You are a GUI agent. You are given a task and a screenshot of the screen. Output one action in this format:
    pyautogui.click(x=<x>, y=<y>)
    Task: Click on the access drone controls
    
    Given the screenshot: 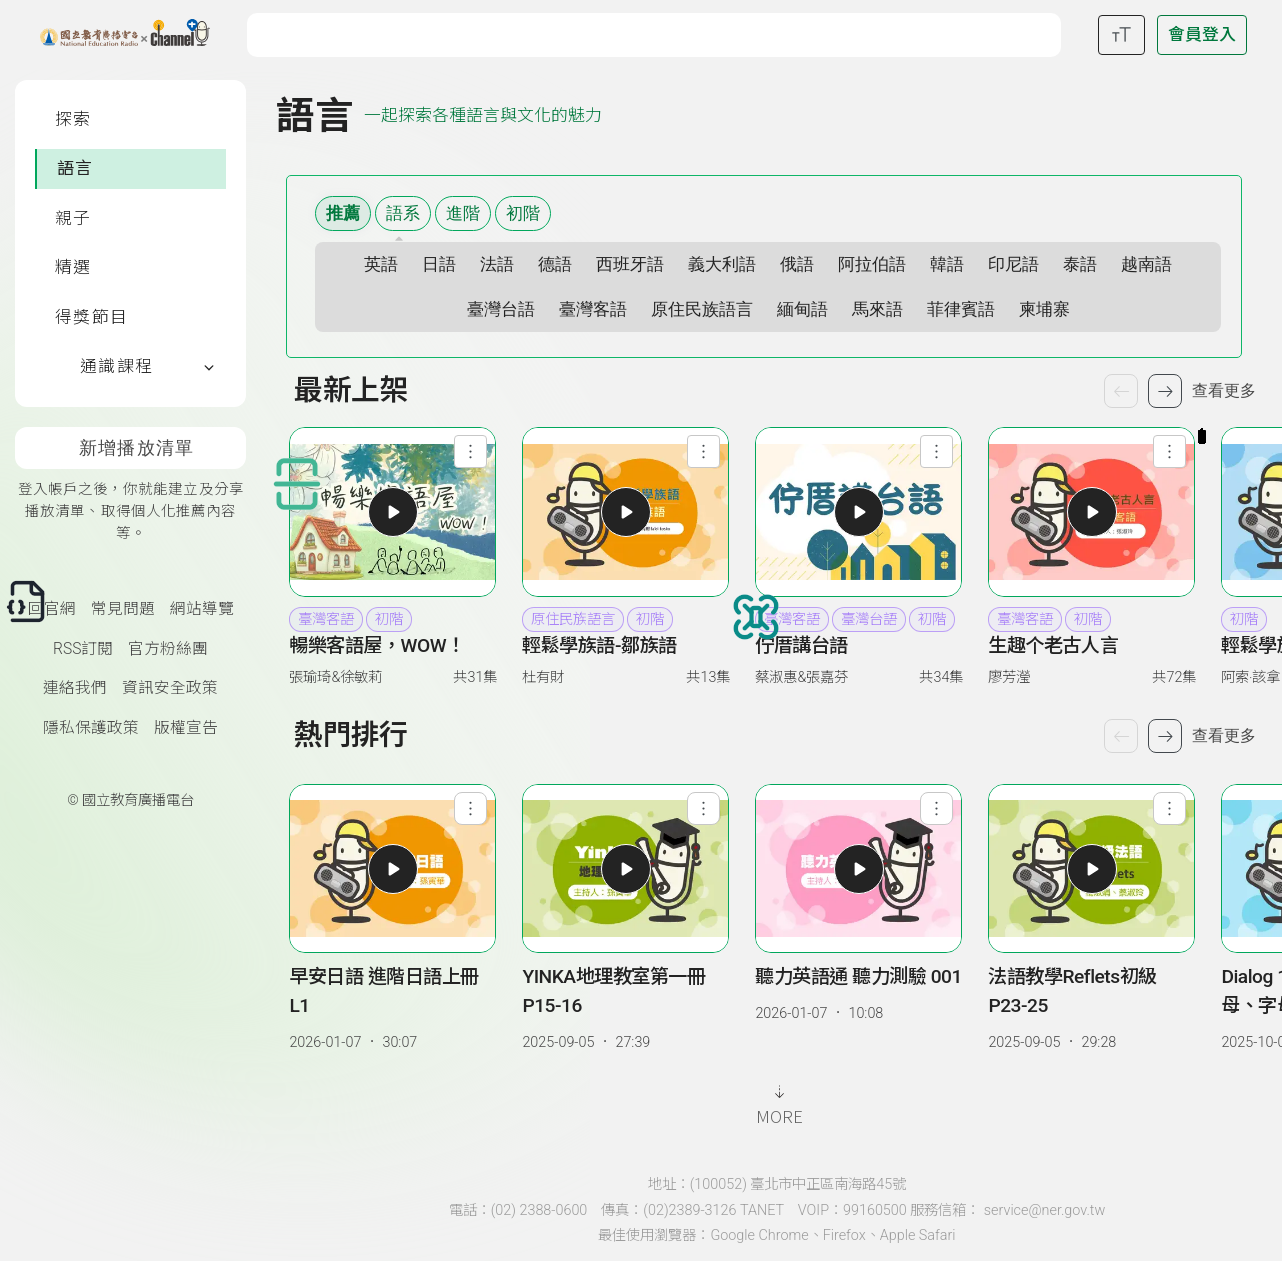 What is the action you would take?
    pyautogui.click(x=756, y=617)
    